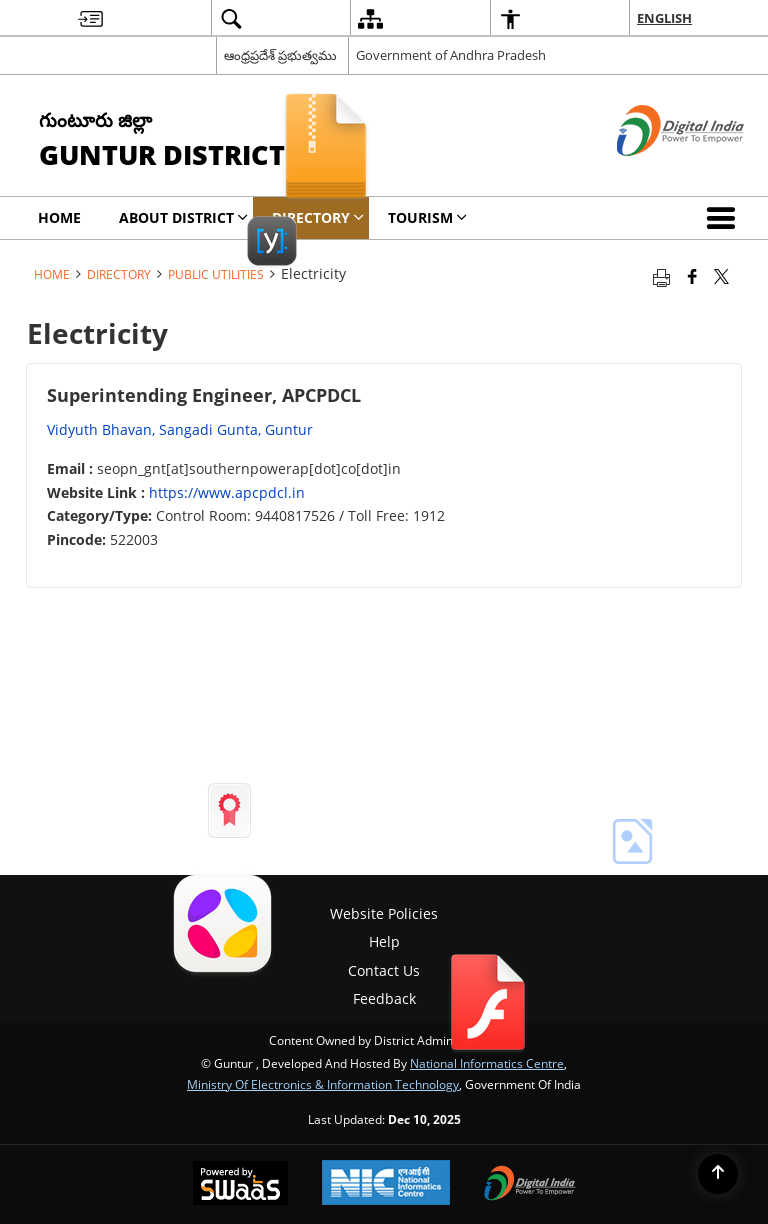 The width and height of the screenshot is (768, 1224). Describe the element at coordinates (632, 841) in the screenshot. I see `open libreoffice draw application` at that location.